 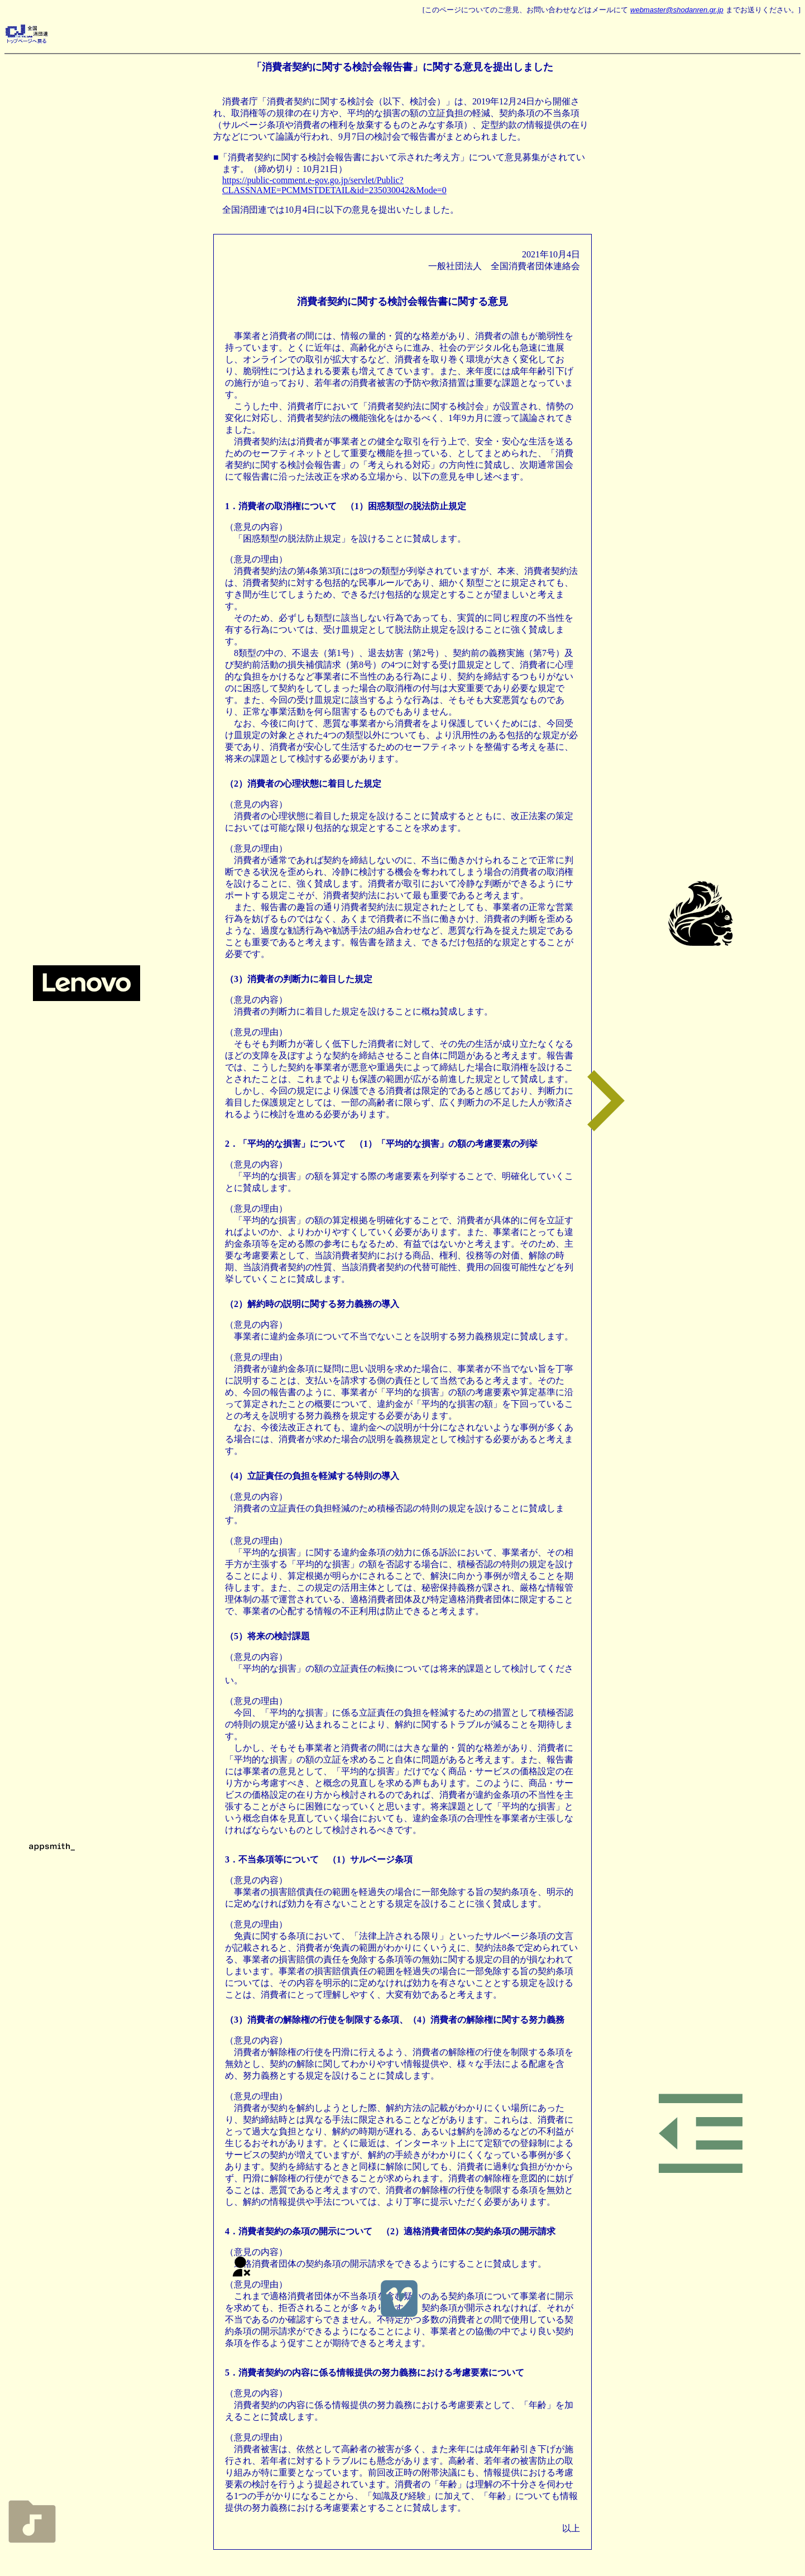 I want to click on navigate to the next item or screen, so click(x=605, y=1100).